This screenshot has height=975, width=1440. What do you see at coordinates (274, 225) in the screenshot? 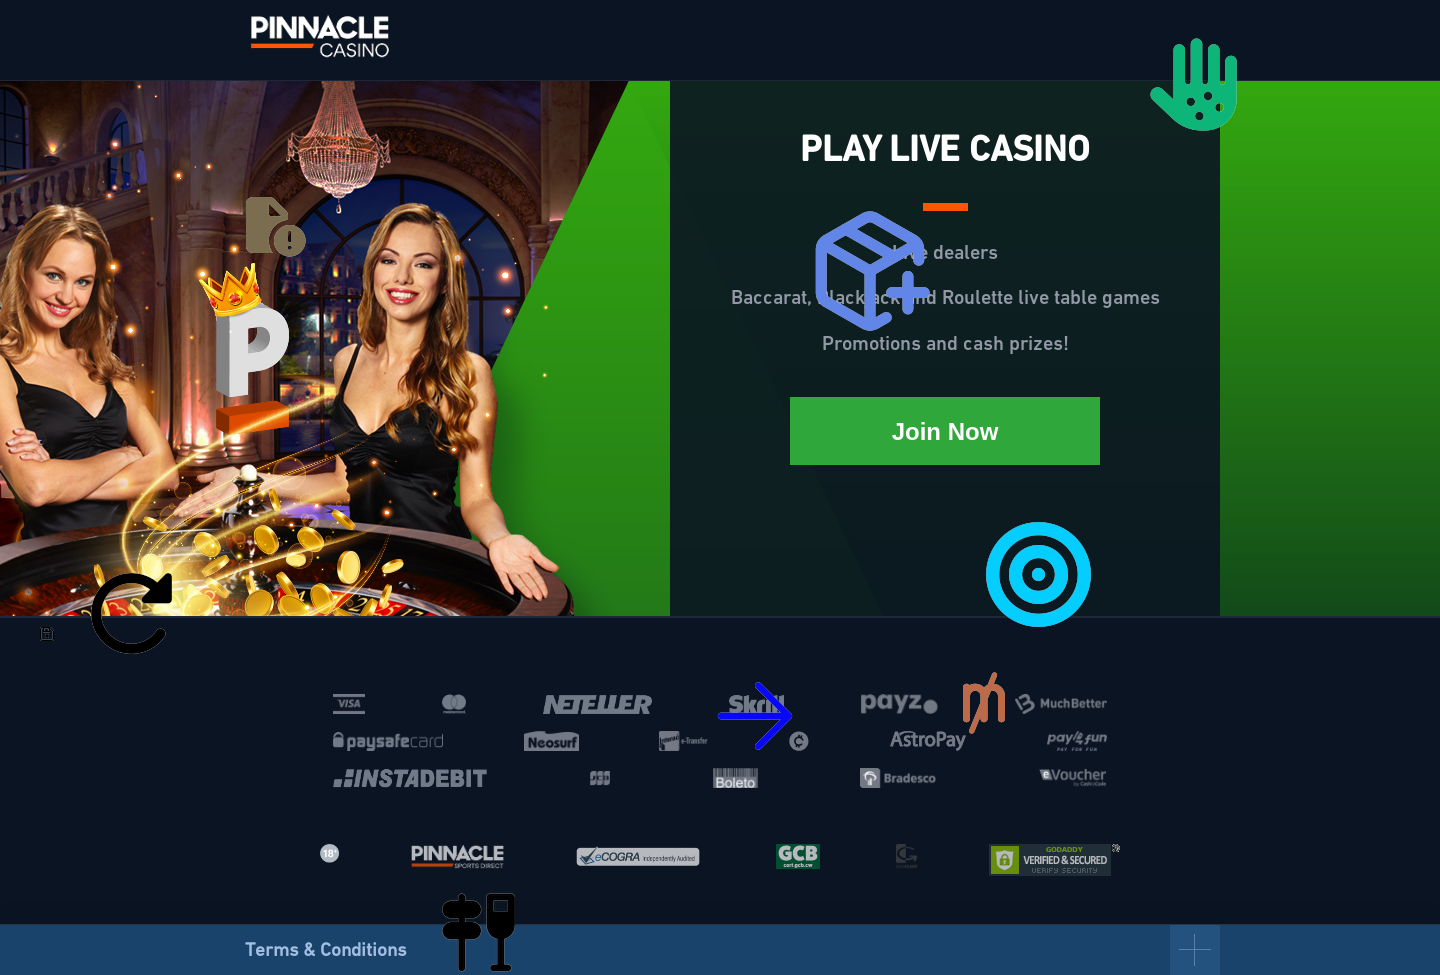
I see `file error or issue detected` at bounding box center [274, 225].